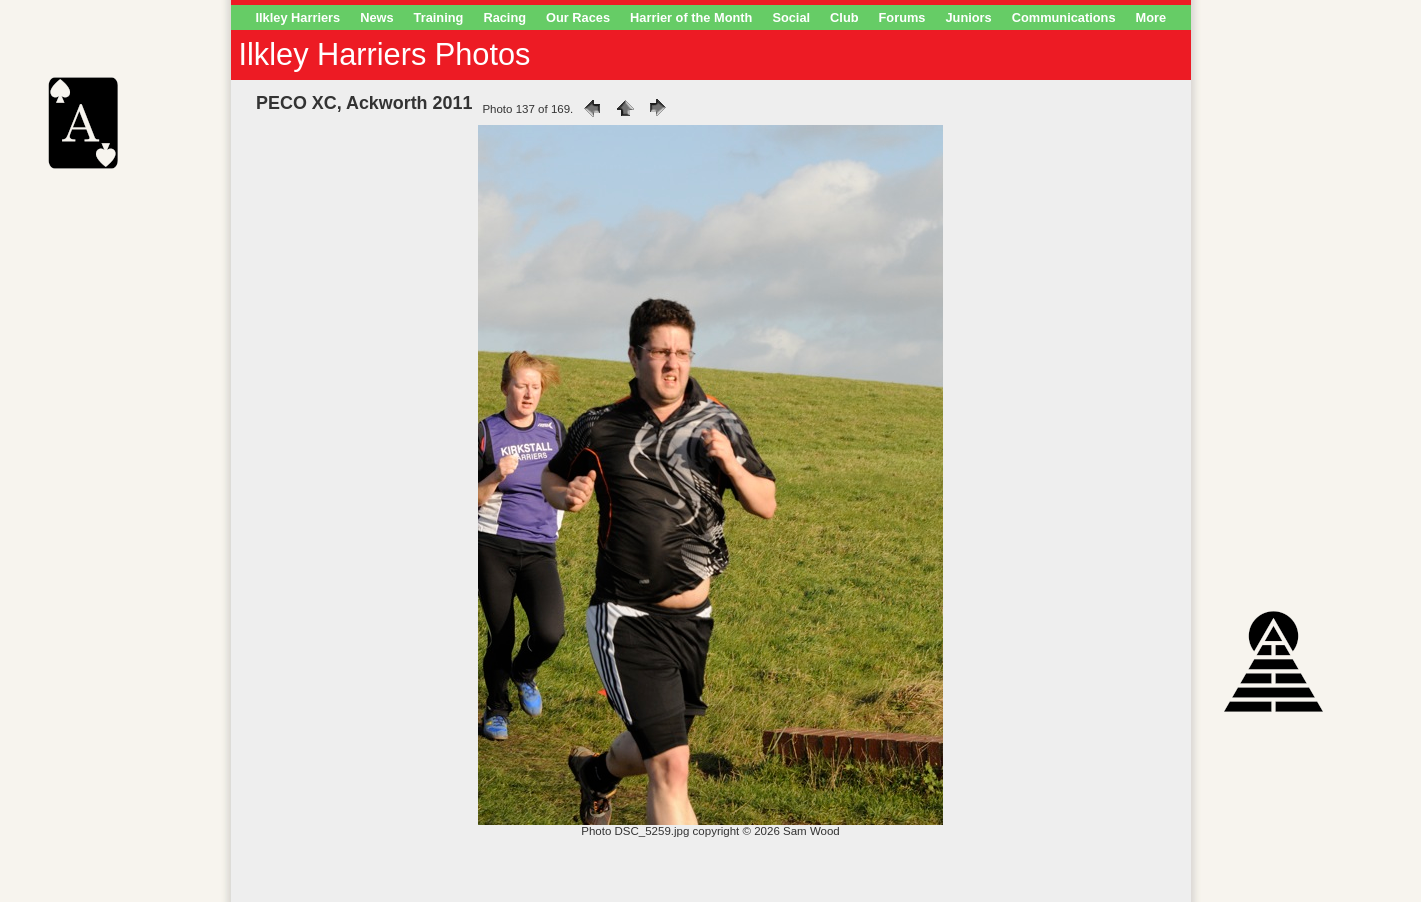 Image resolution: width=1421 pixels, height=902 pixels. I want to click on access card games or solitaire, so click(83, 123).